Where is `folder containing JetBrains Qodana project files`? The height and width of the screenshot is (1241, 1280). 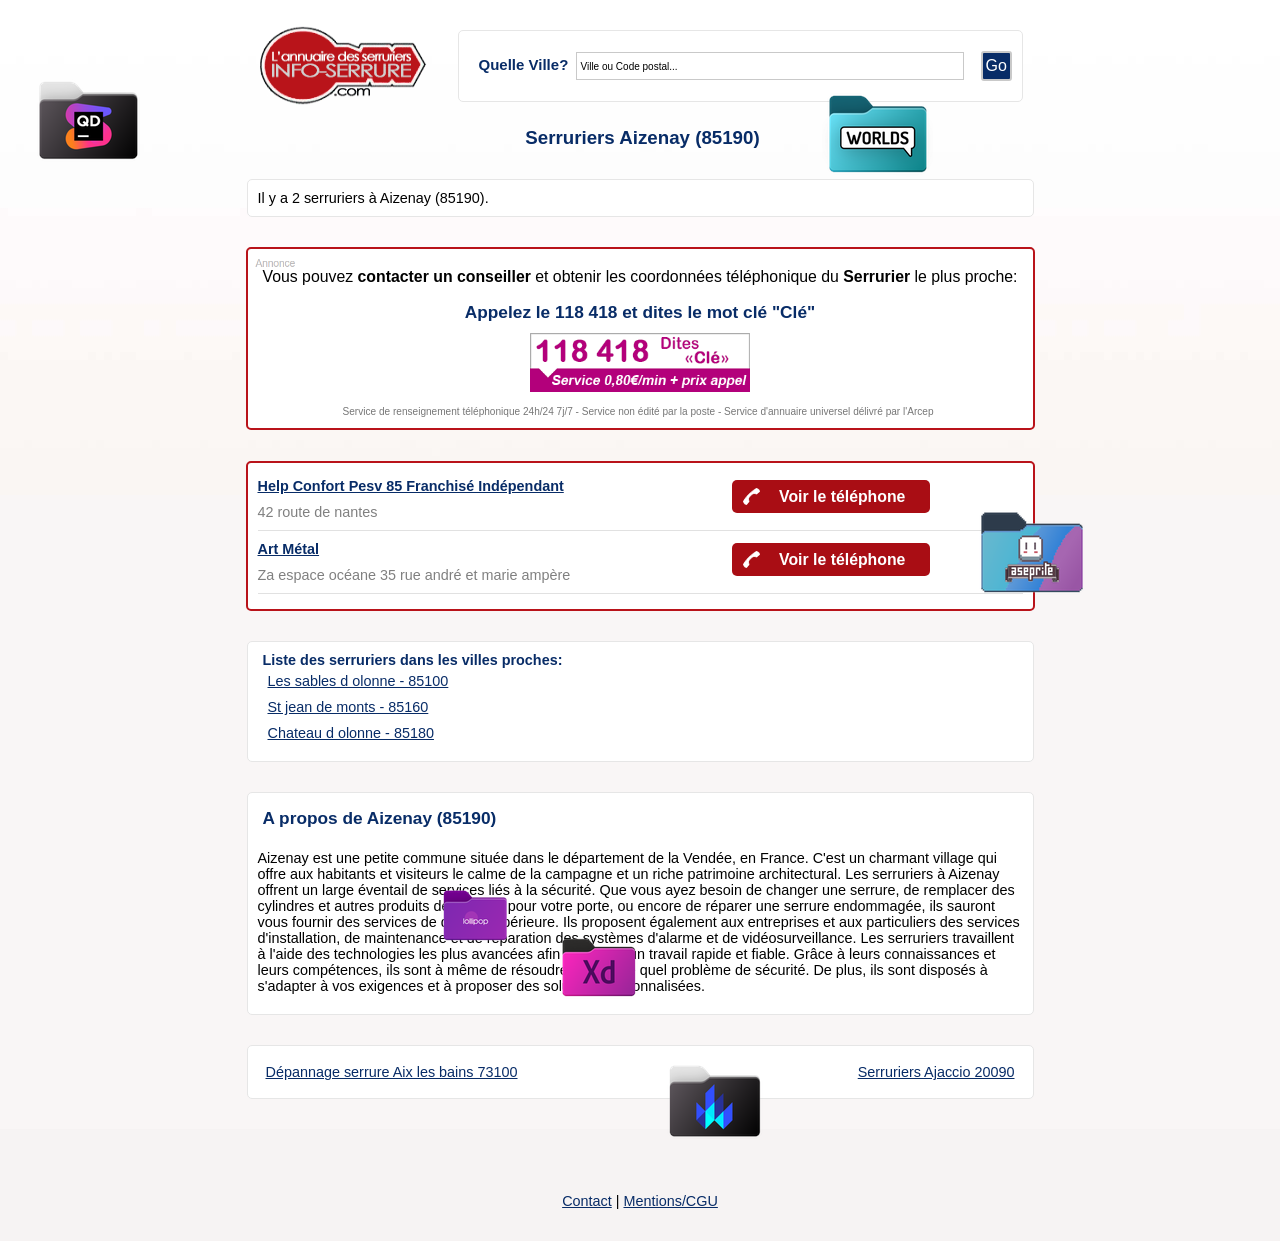 folder containing JetBrains Qodana project files is located at coordinates (88, 123).